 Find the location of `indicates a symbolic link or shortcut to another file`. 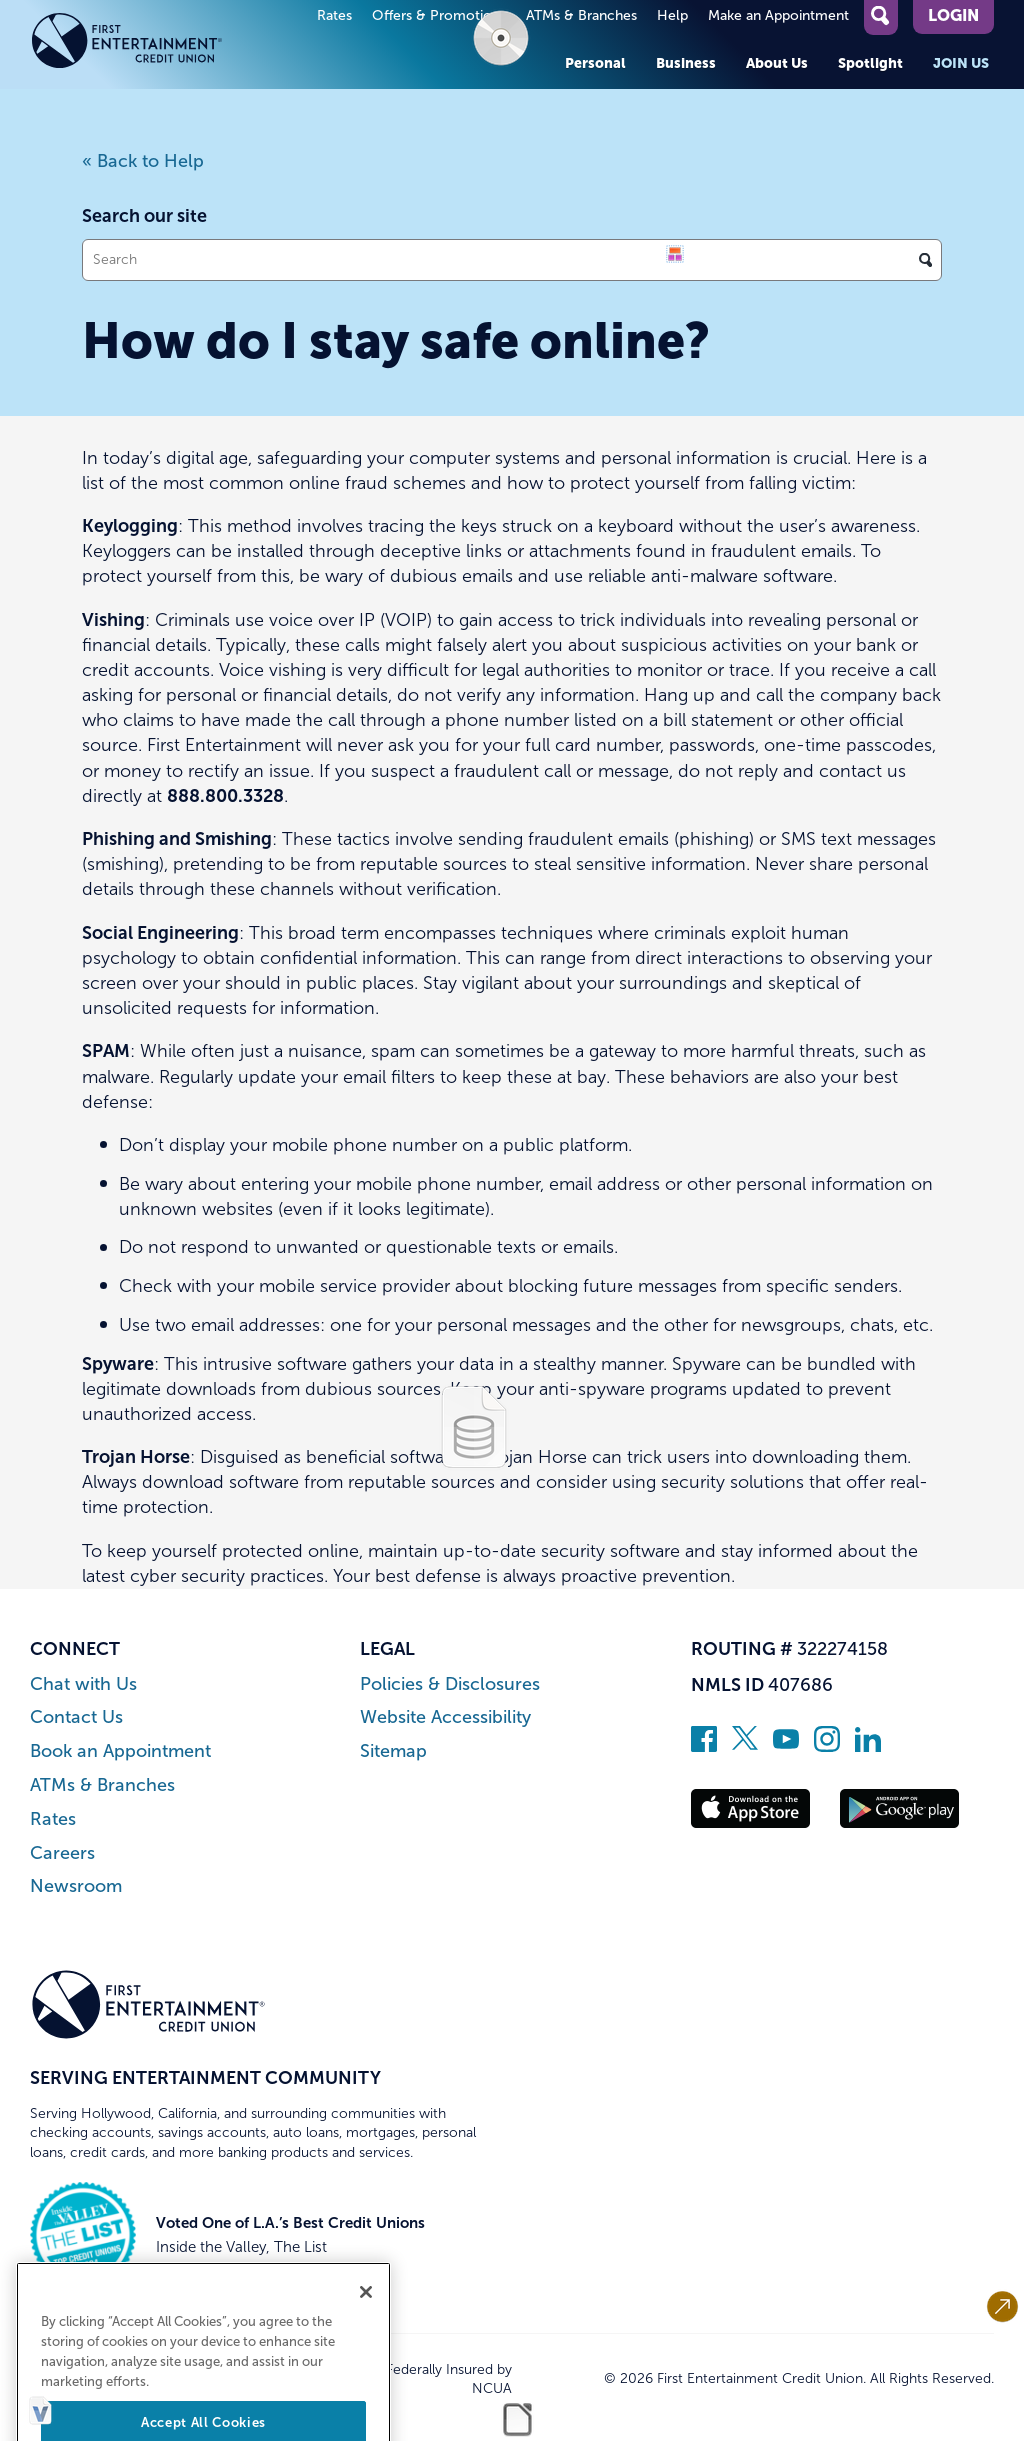

indicates a symbolic link or shortcut to another file is located at coordinates (1002, 2306).